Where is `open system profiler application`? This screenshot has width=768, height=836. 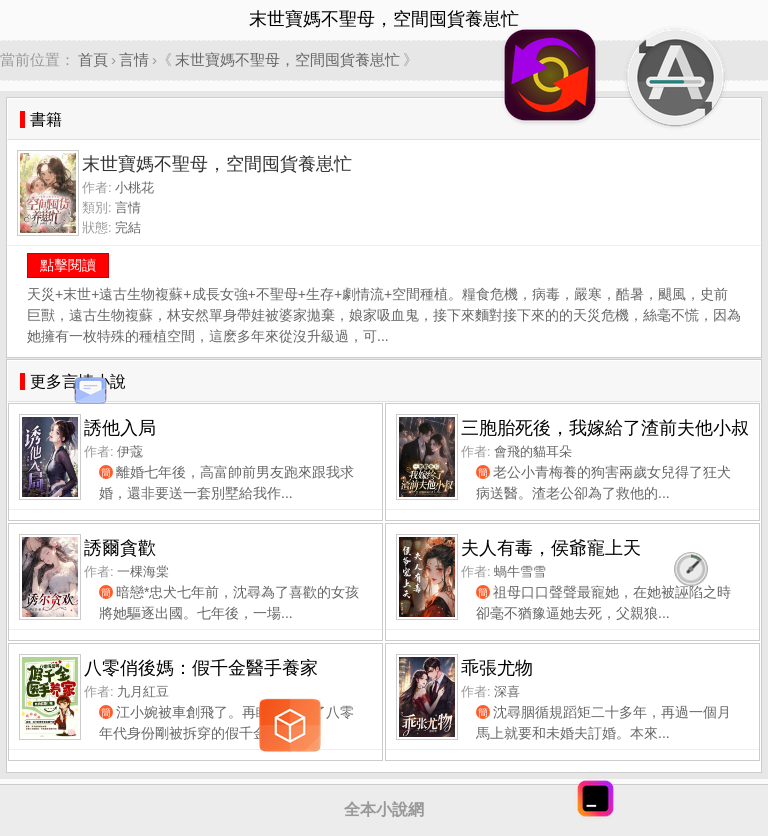 open system profiler application is located at coordinates (691, 569).